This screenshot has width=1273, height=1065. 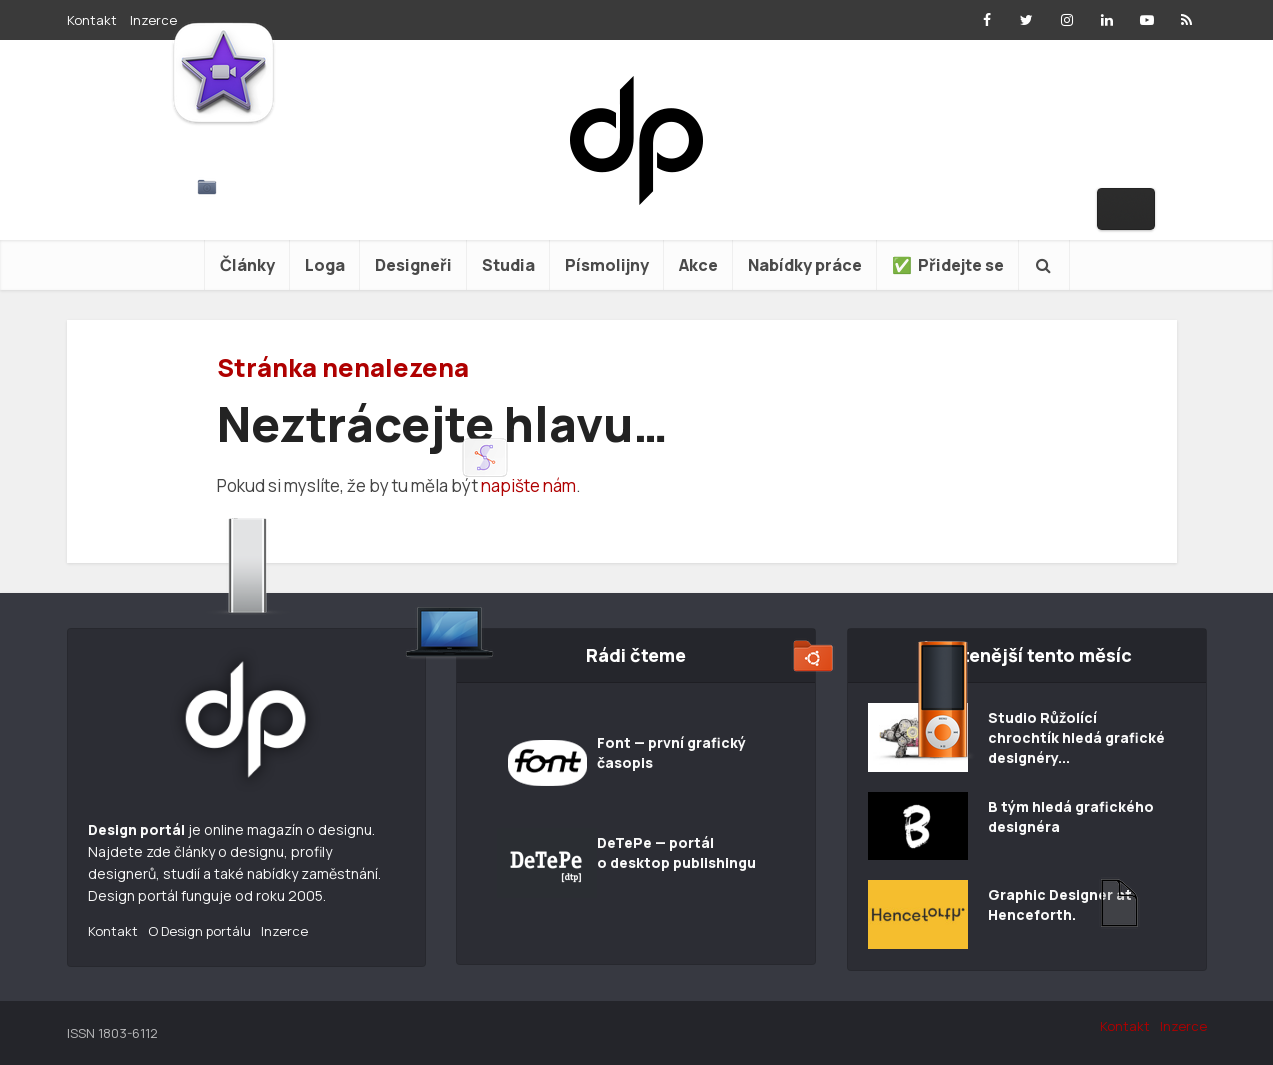 What do you see at coordinates (247, 567) in the screenshot?
I see `iPod nano device connected` at bounding box center [247, 567].